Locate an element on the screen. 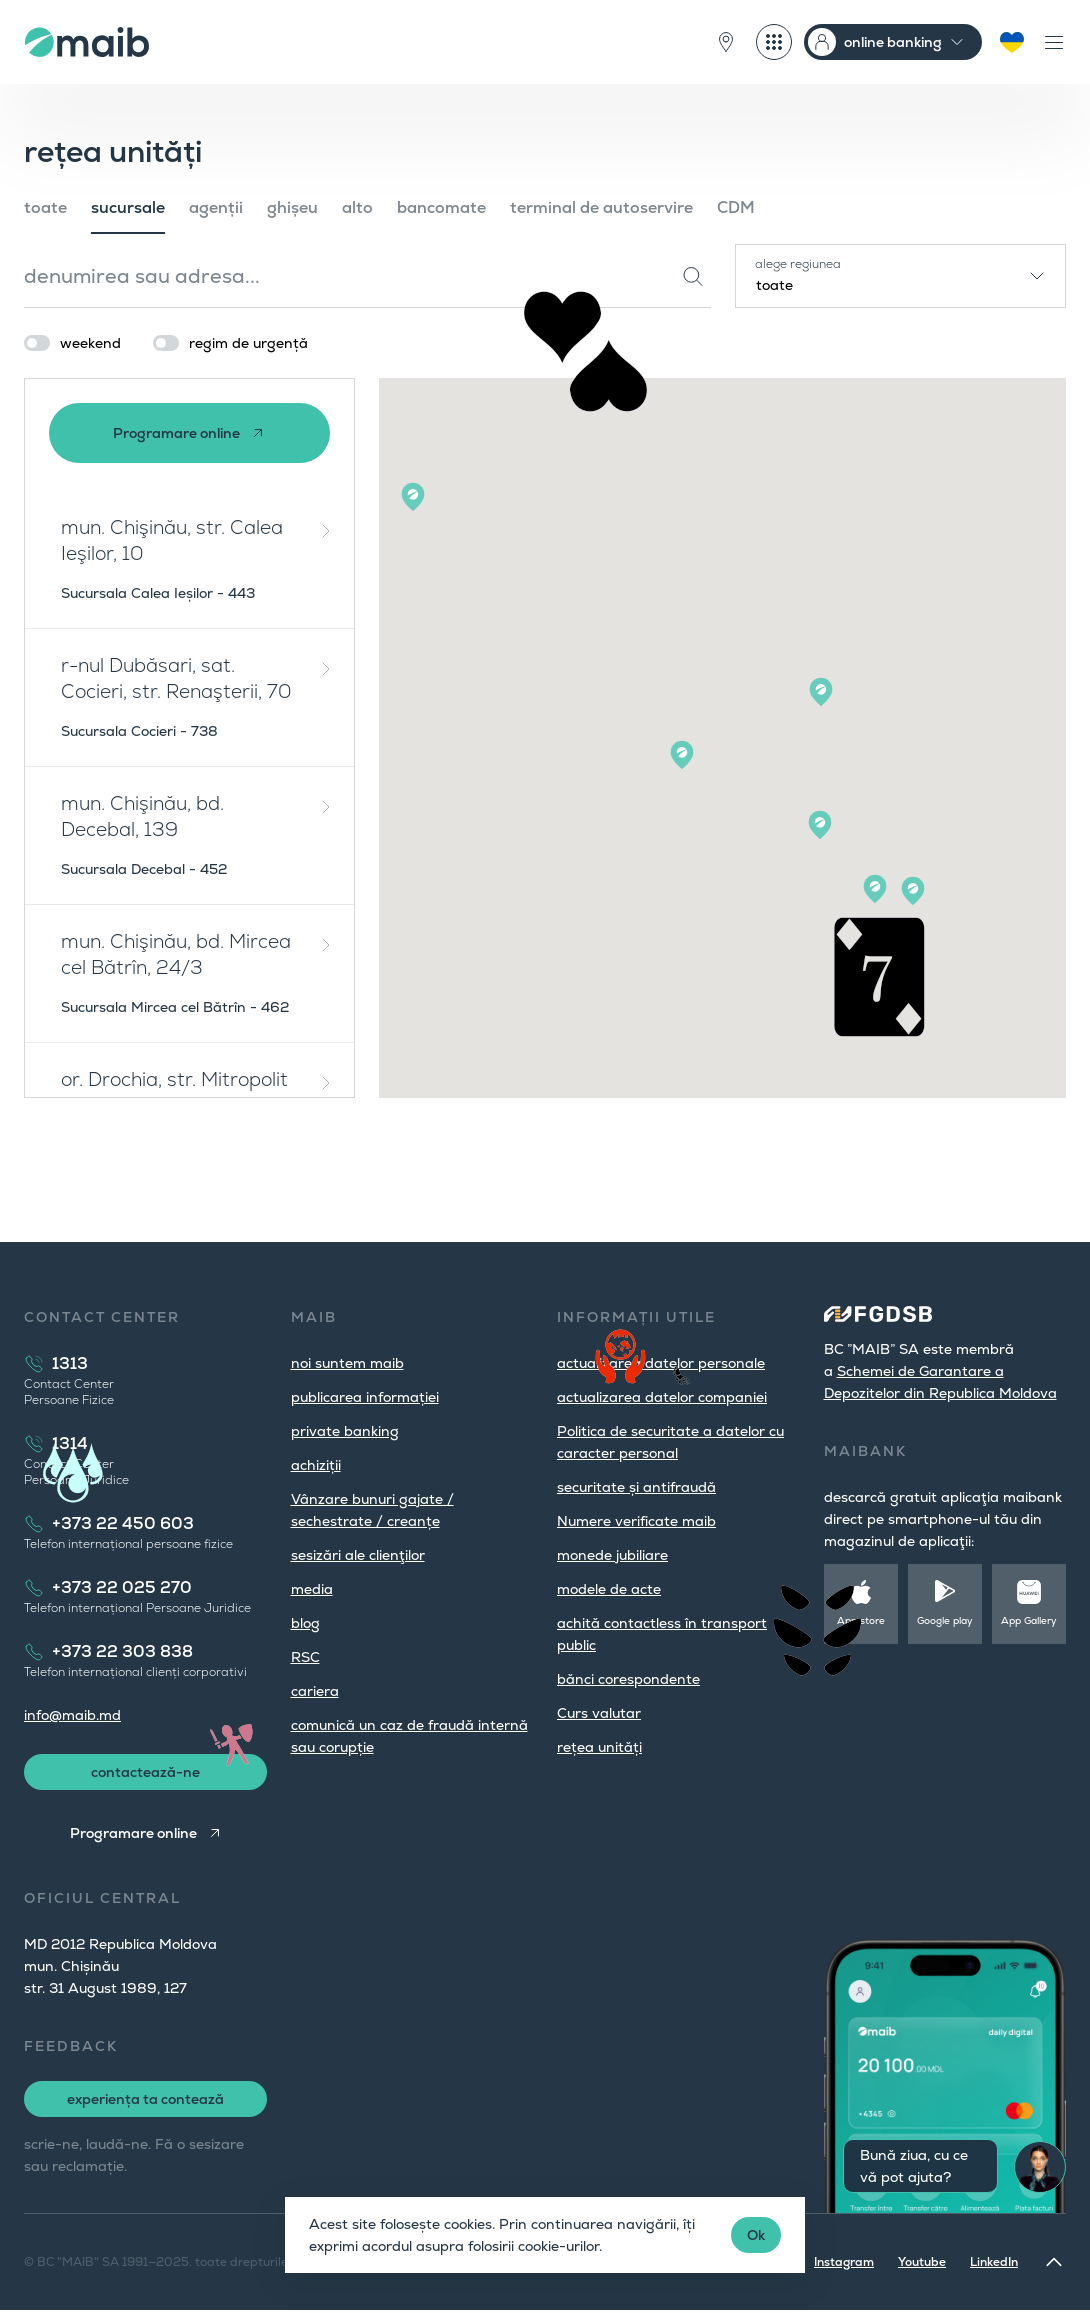 This screenshot has width=1090, height=2313. view environmental or sustainability features is located at coordinates (620, 1356).